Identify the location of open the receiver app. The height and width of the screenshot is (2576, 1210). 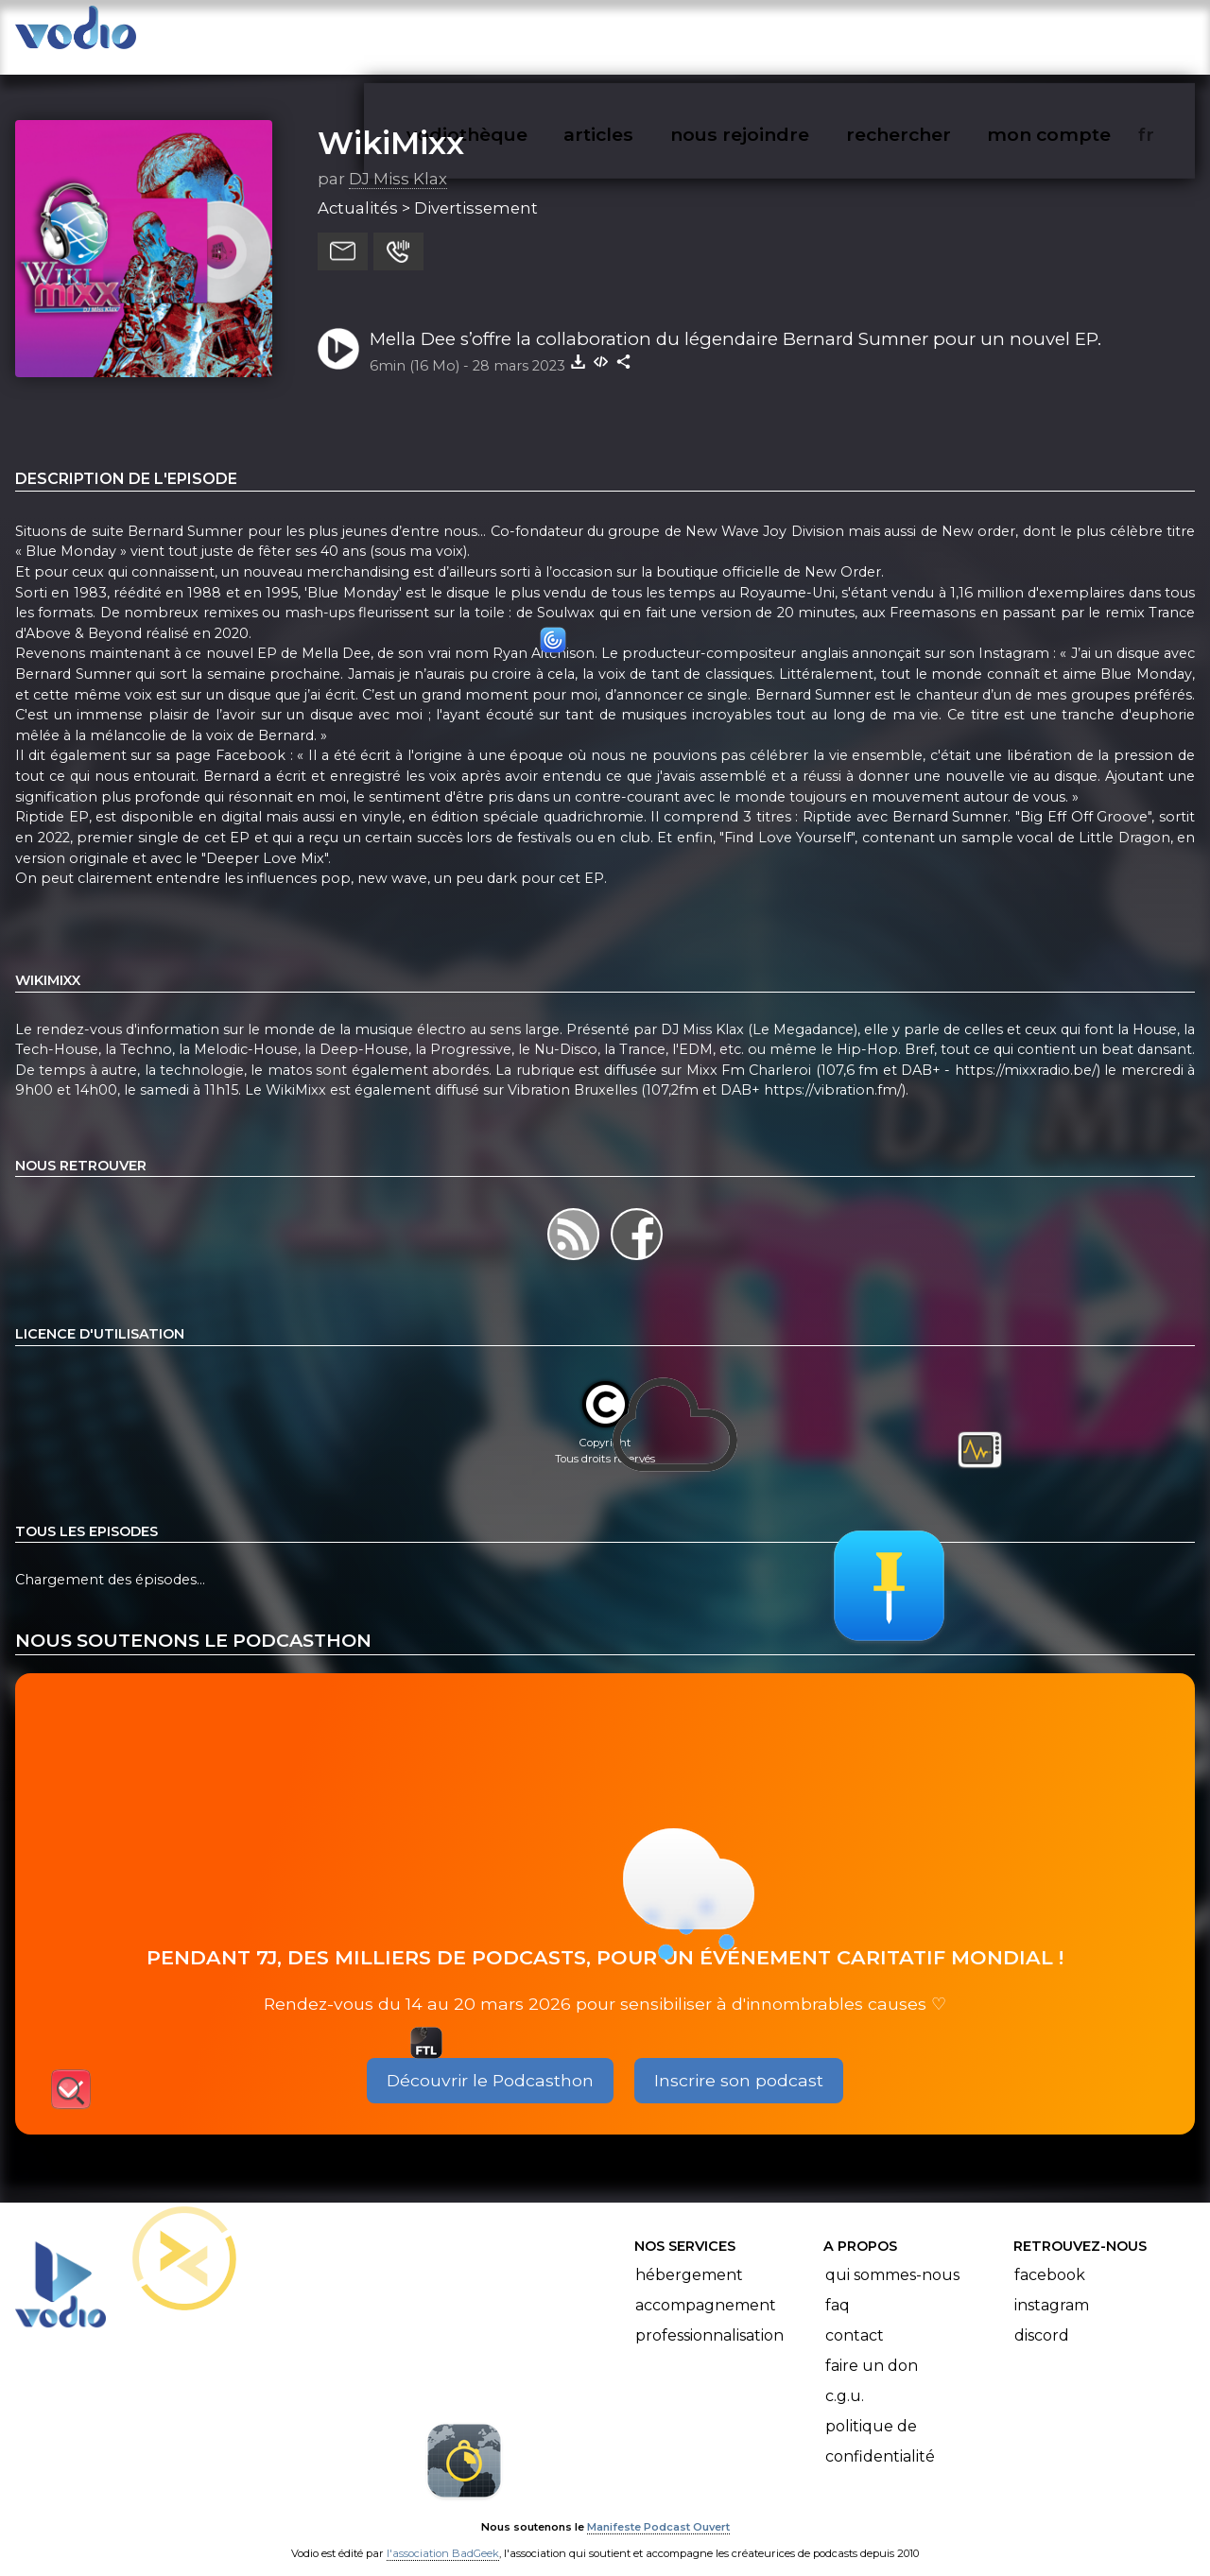
(553, 640).